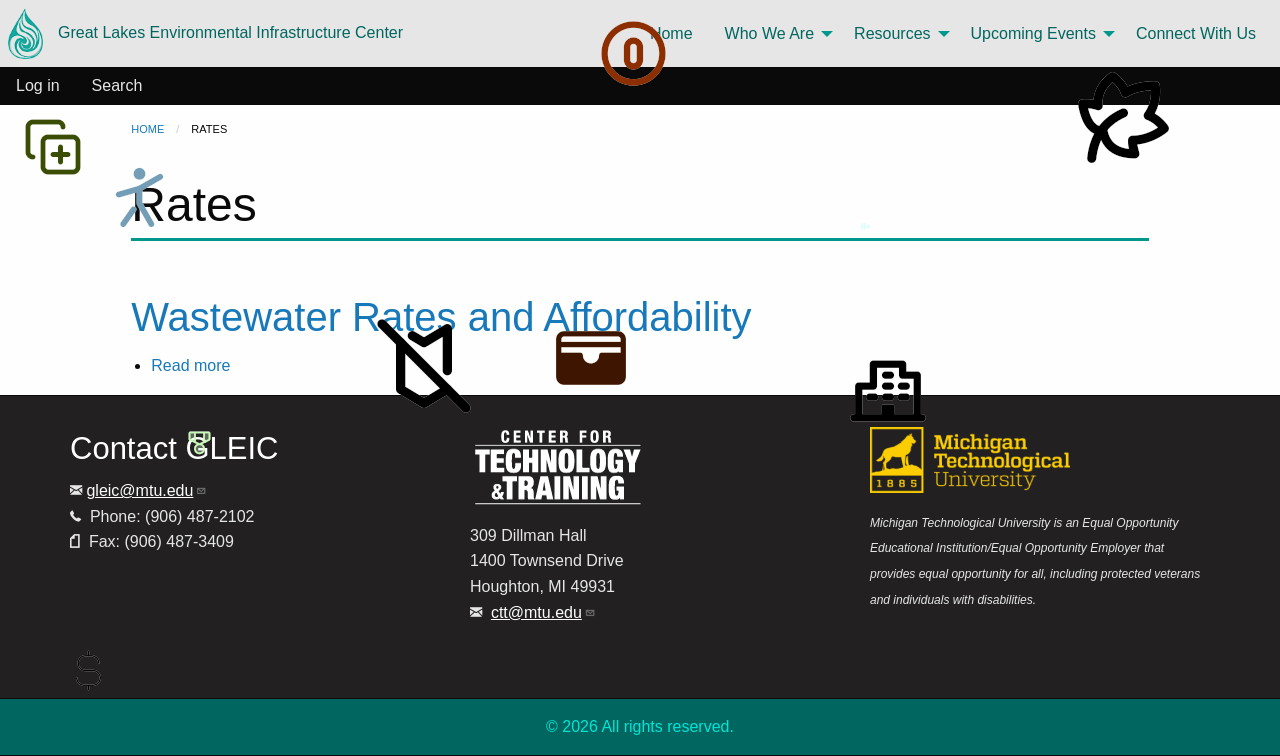 The width and height of the screenshot is (1280, 756). What do you see at coordinates (1123, 117) in the screenshot?
I see `view eco-friendly or sustainable options` at bounding box center [1123, 117].